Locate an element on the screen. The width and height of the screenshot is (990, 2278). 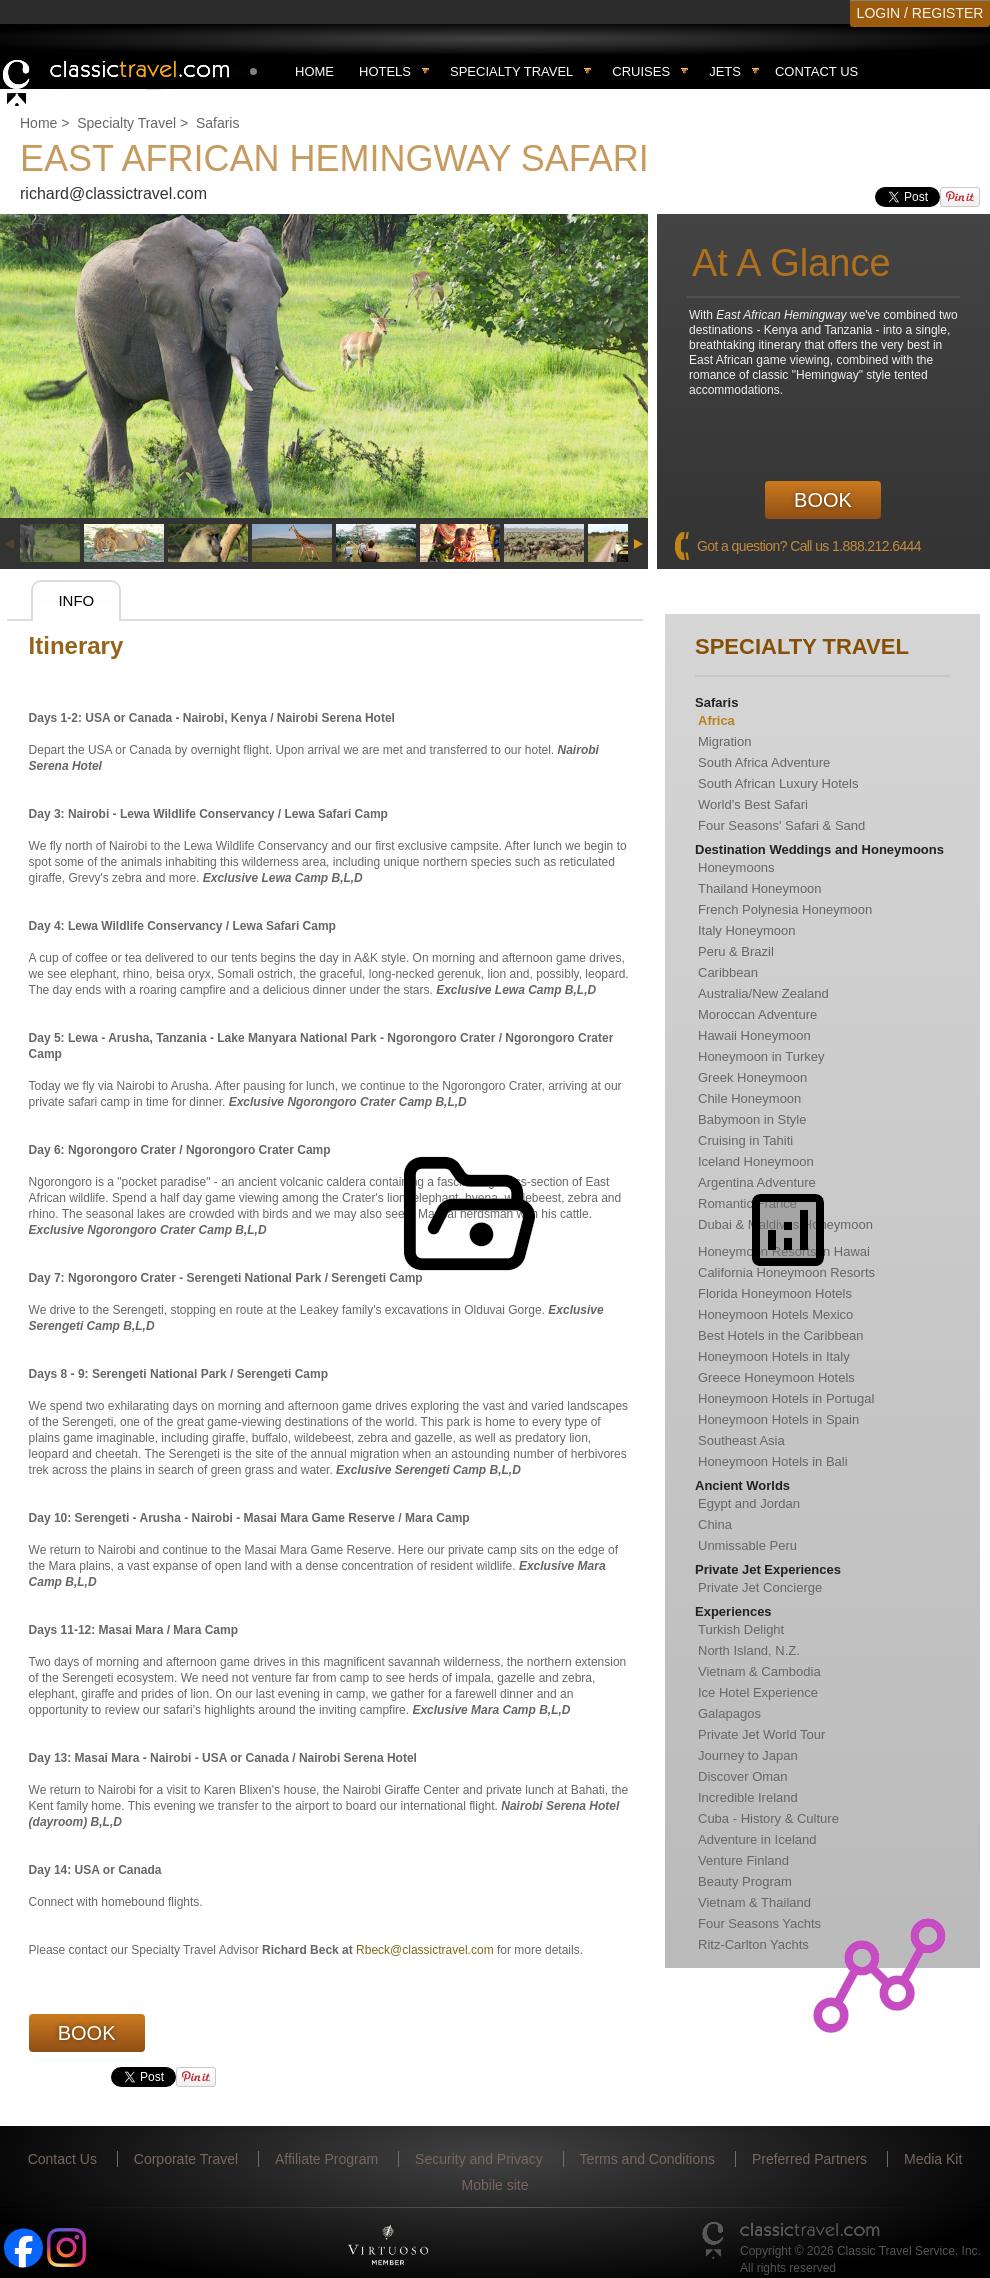
view analytics and statistics is located at coordinates (788, 1230).